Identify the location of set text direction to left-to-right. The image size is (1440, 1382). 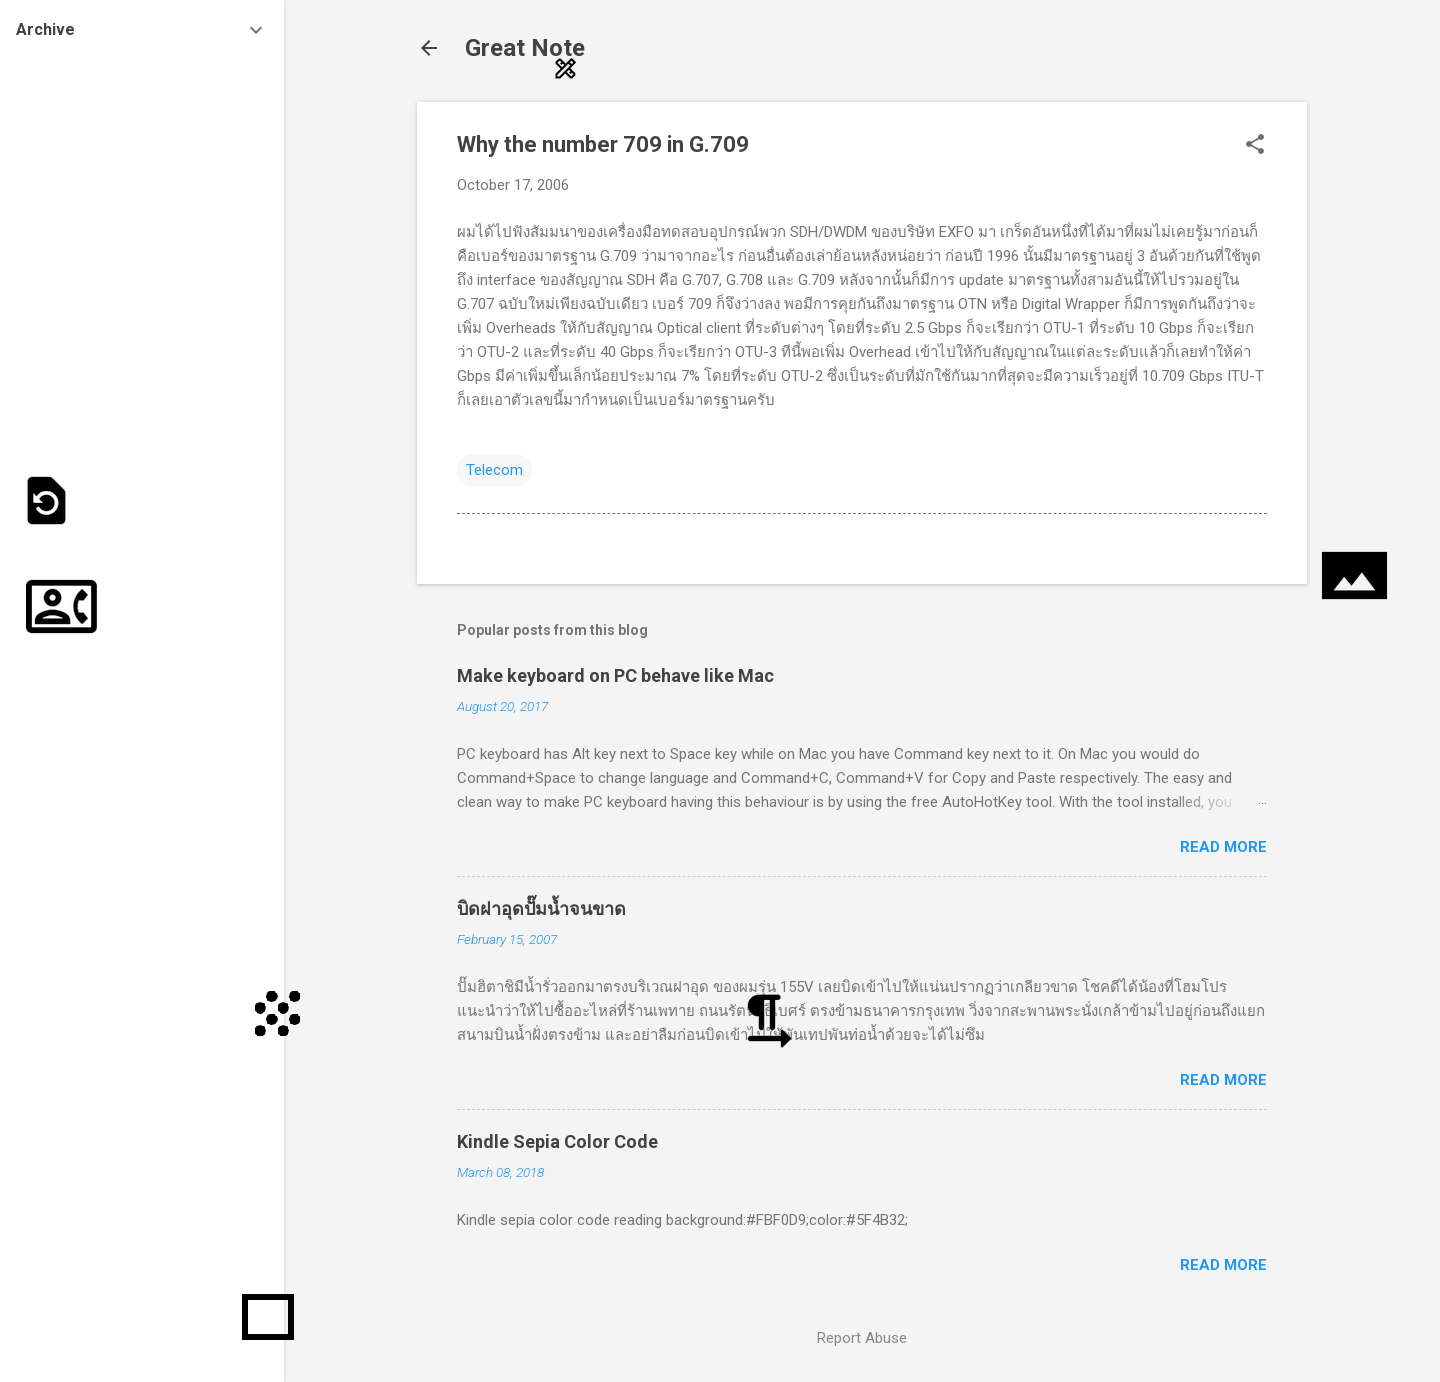
(767, 1022).